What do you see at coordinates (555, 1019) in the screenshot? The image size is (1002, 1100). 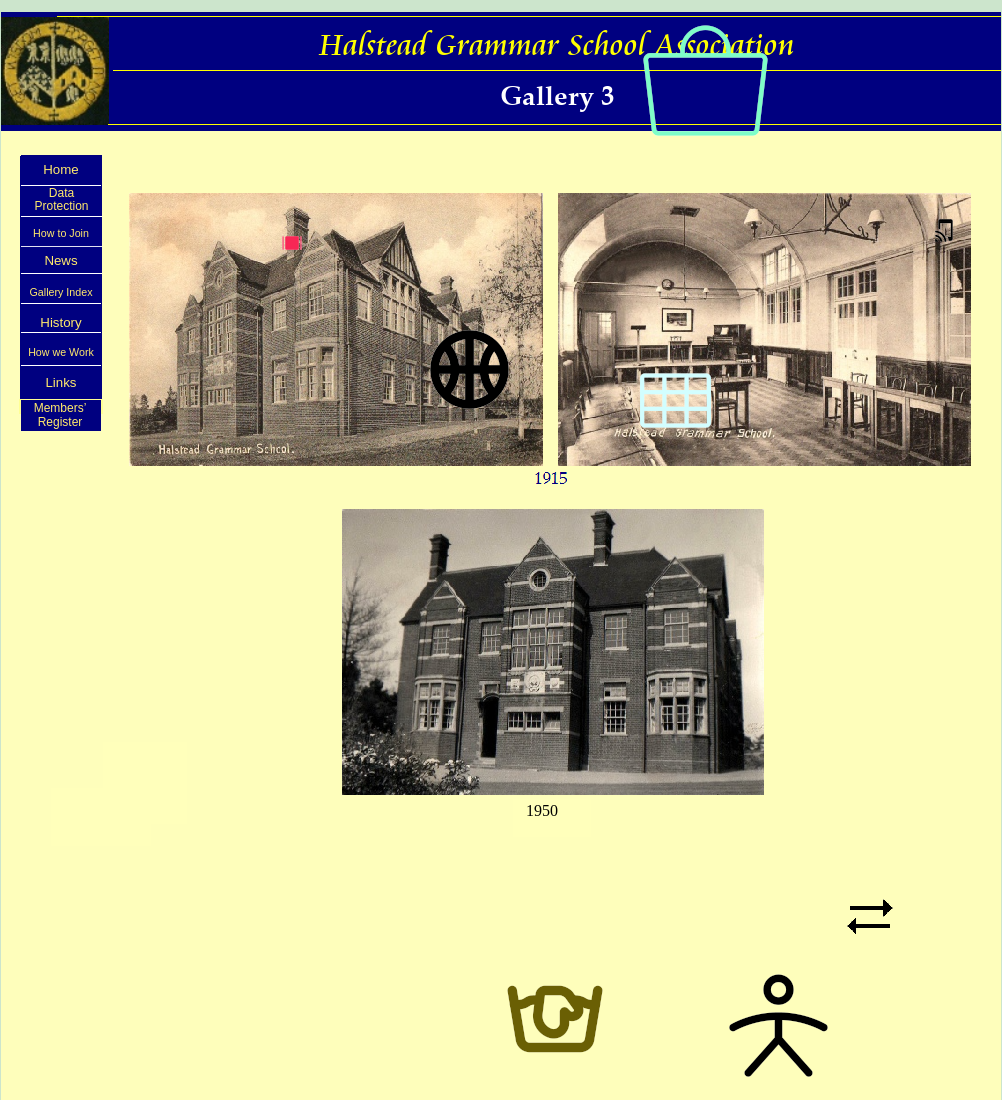 I see `wash hands reminder or hygiene indicator` at bounding box center [555, 1019].